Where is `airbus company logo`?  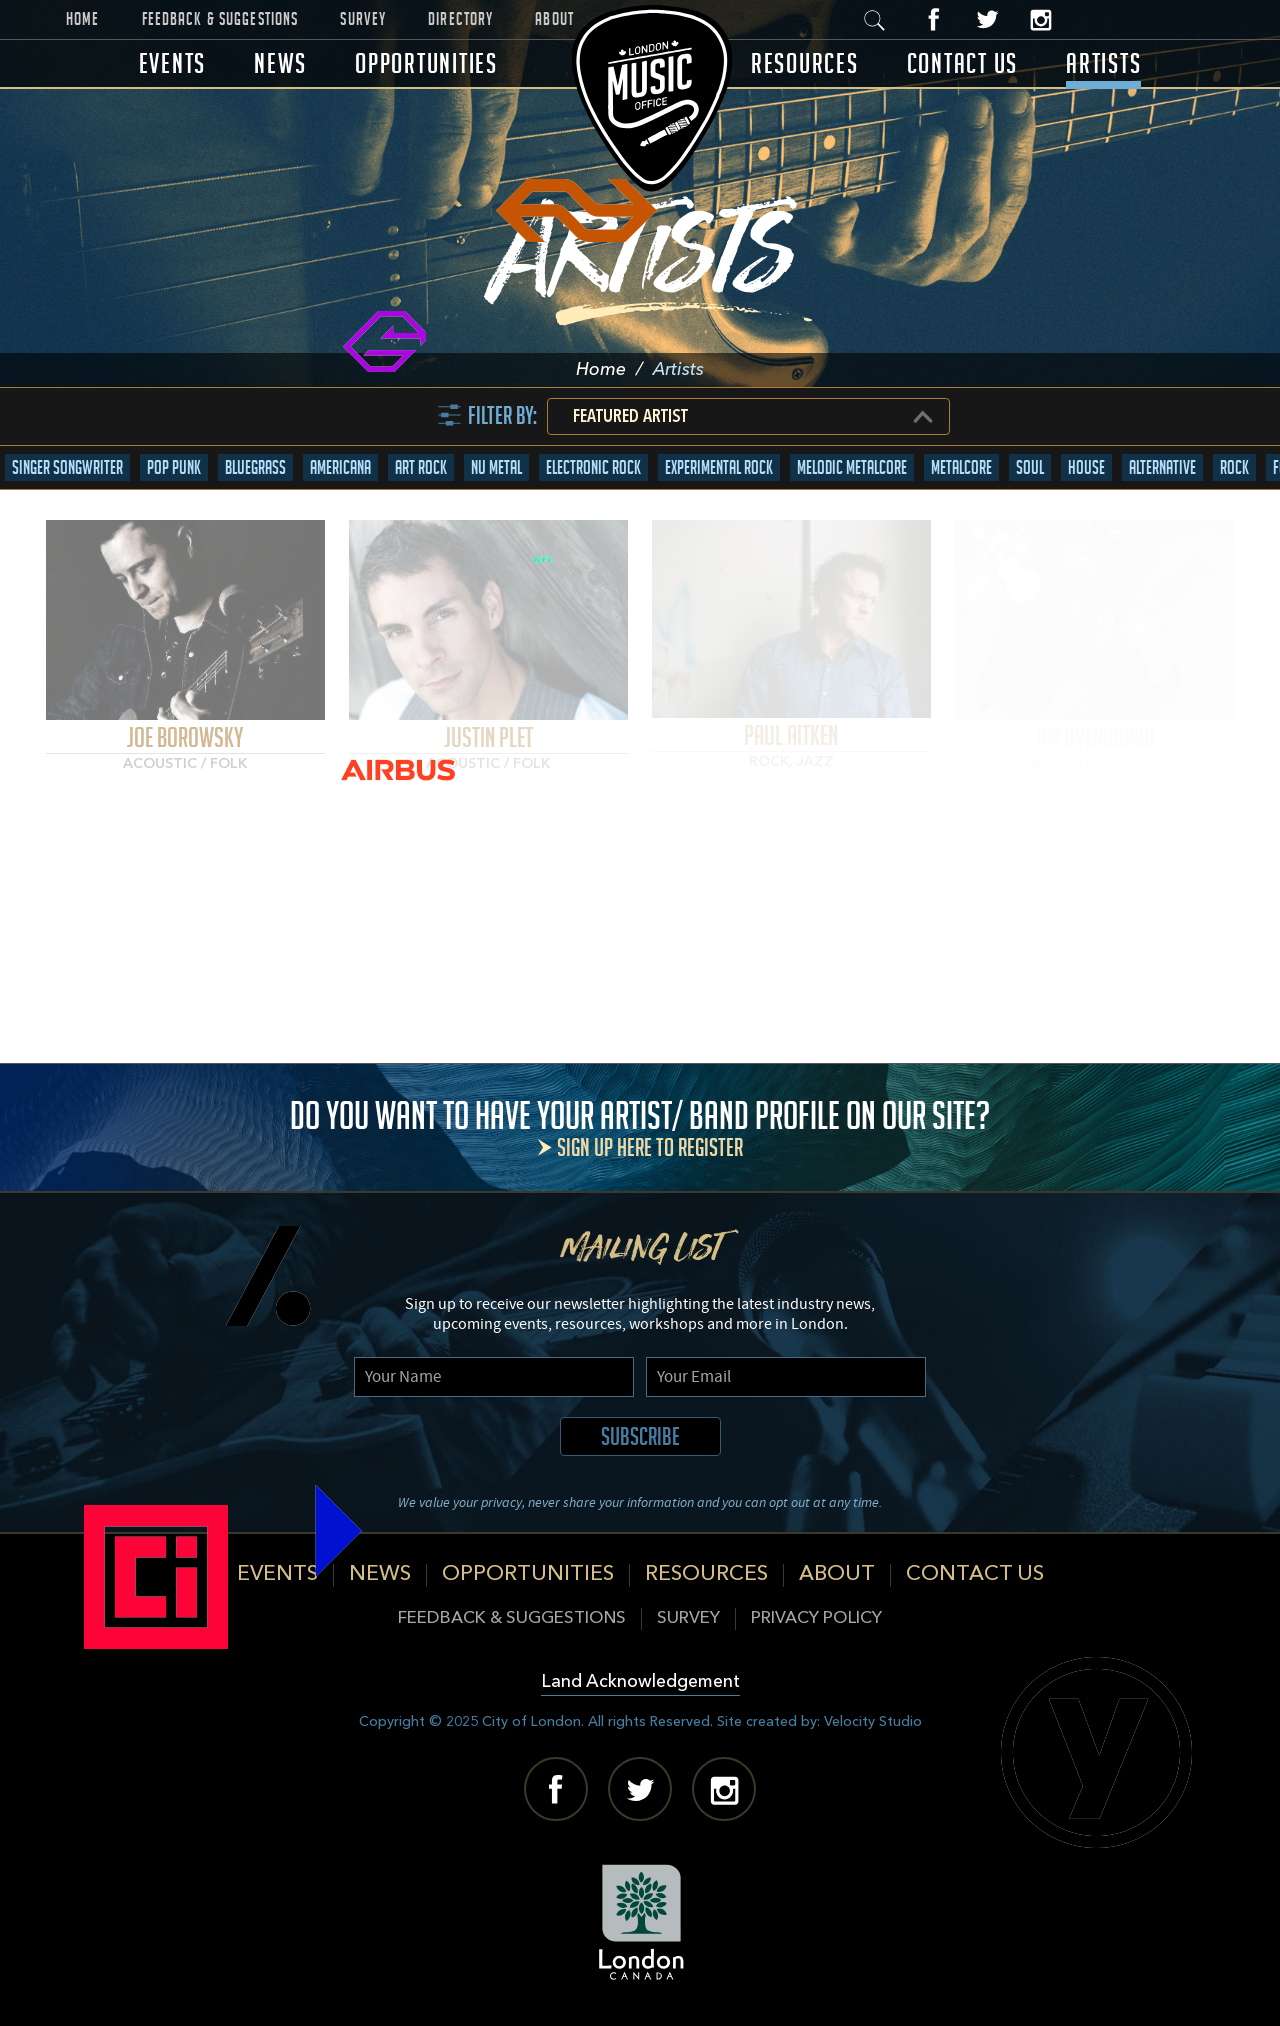 airbus company logo is located at coordinates (398, 770).